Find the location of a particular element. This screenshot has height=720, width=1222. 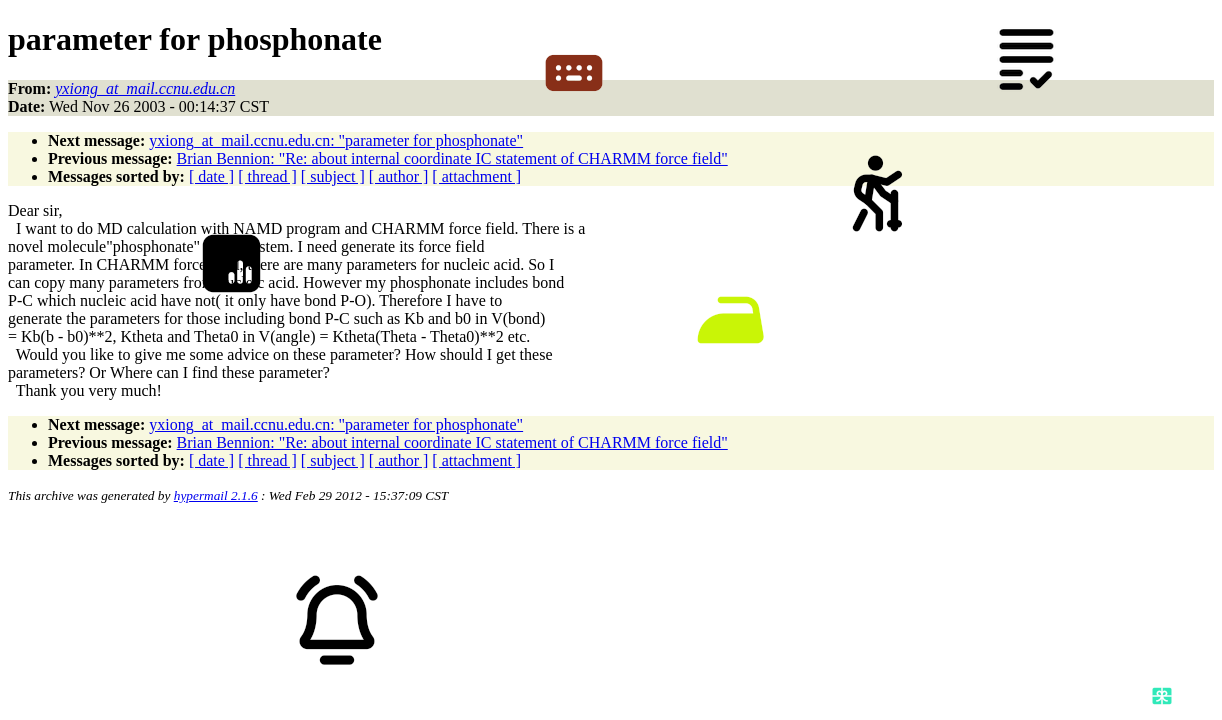

align content to bottom-right corner is located at coordinates (231, 263).